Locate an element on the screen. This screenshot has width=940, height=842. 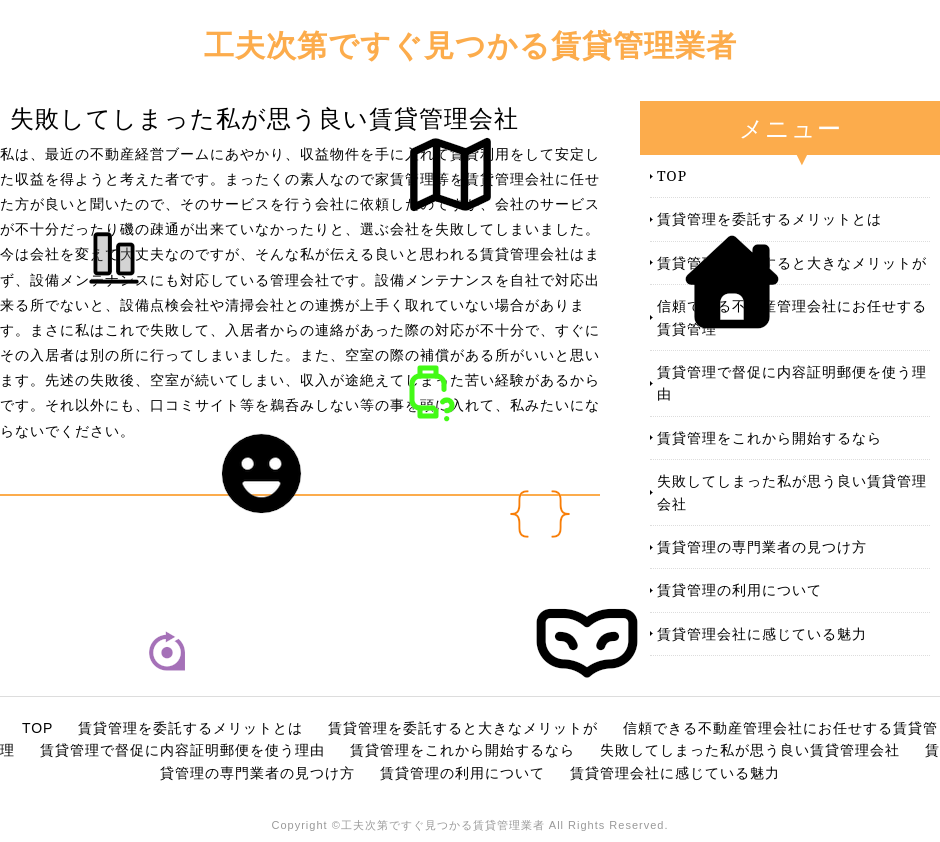
access code or developer settings is located at coordinates (540, 514).